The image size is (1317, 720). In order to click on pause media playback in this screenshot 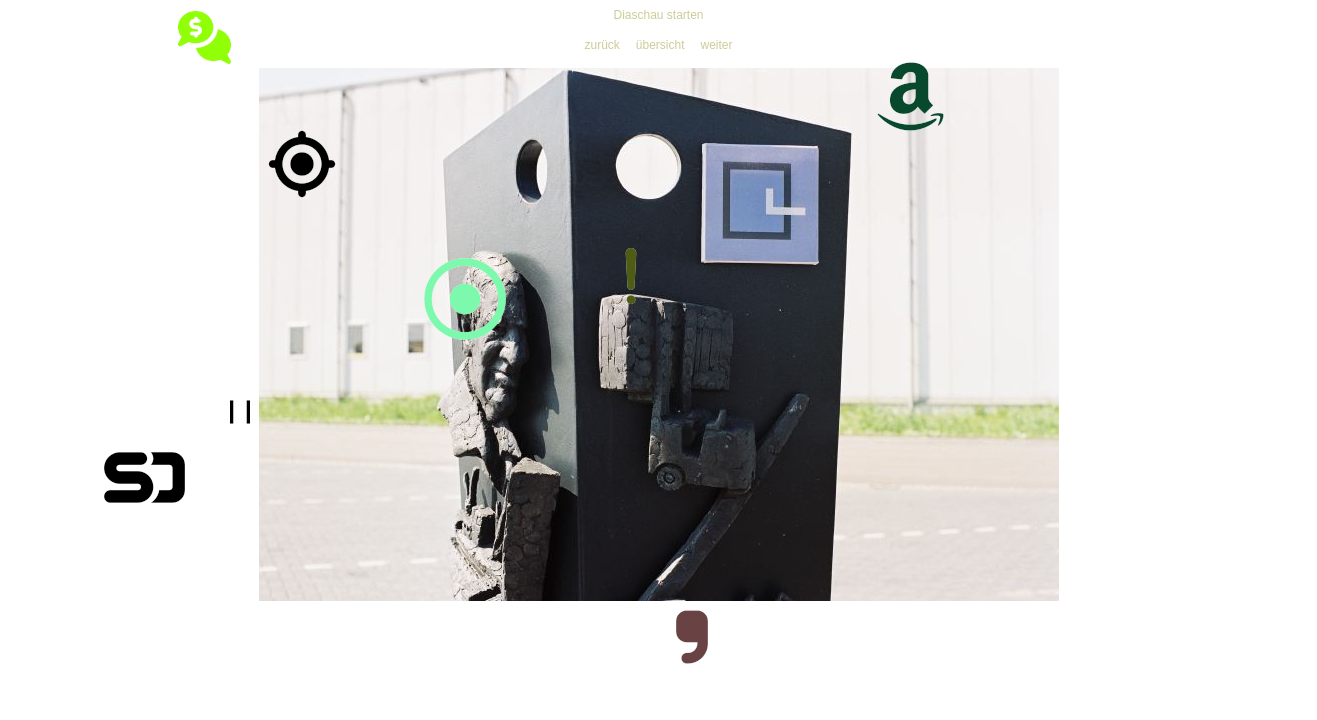, I will do `click(240, 412)`.